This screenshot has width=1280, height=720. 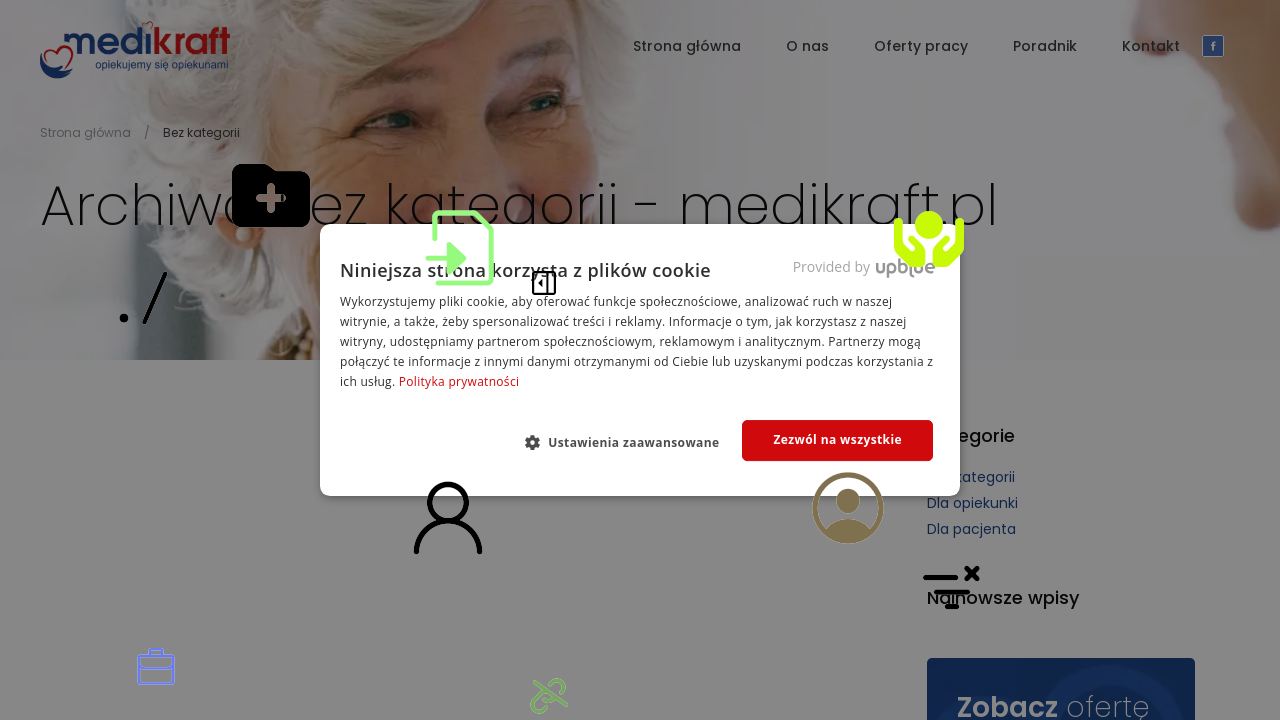 What do you see at coordinates (548, 696) in the screenshot?
I see `remove or break a hyperlink` at bounding box center [548, 696].